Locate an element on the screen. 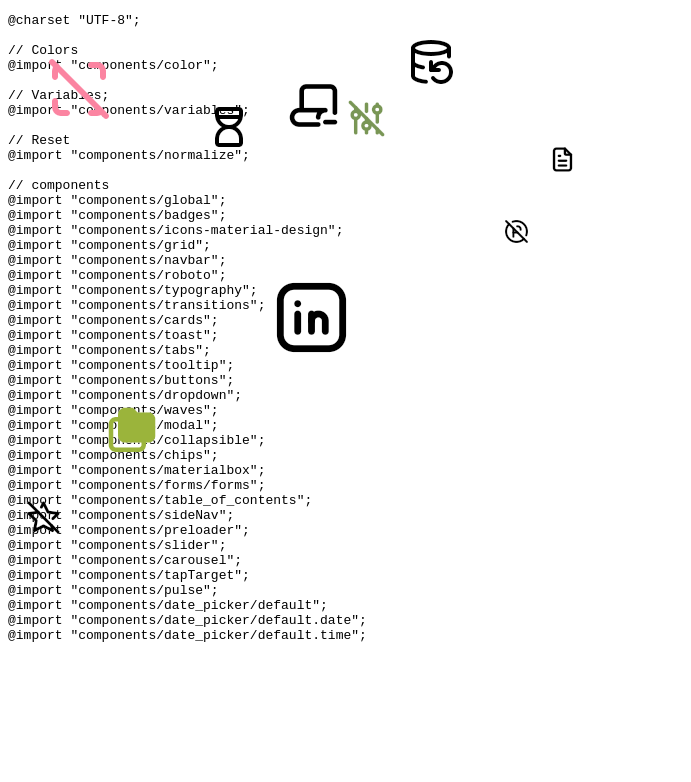 This screenshot has height=782, width=691. no parking available is located at coordinates (516, 231).